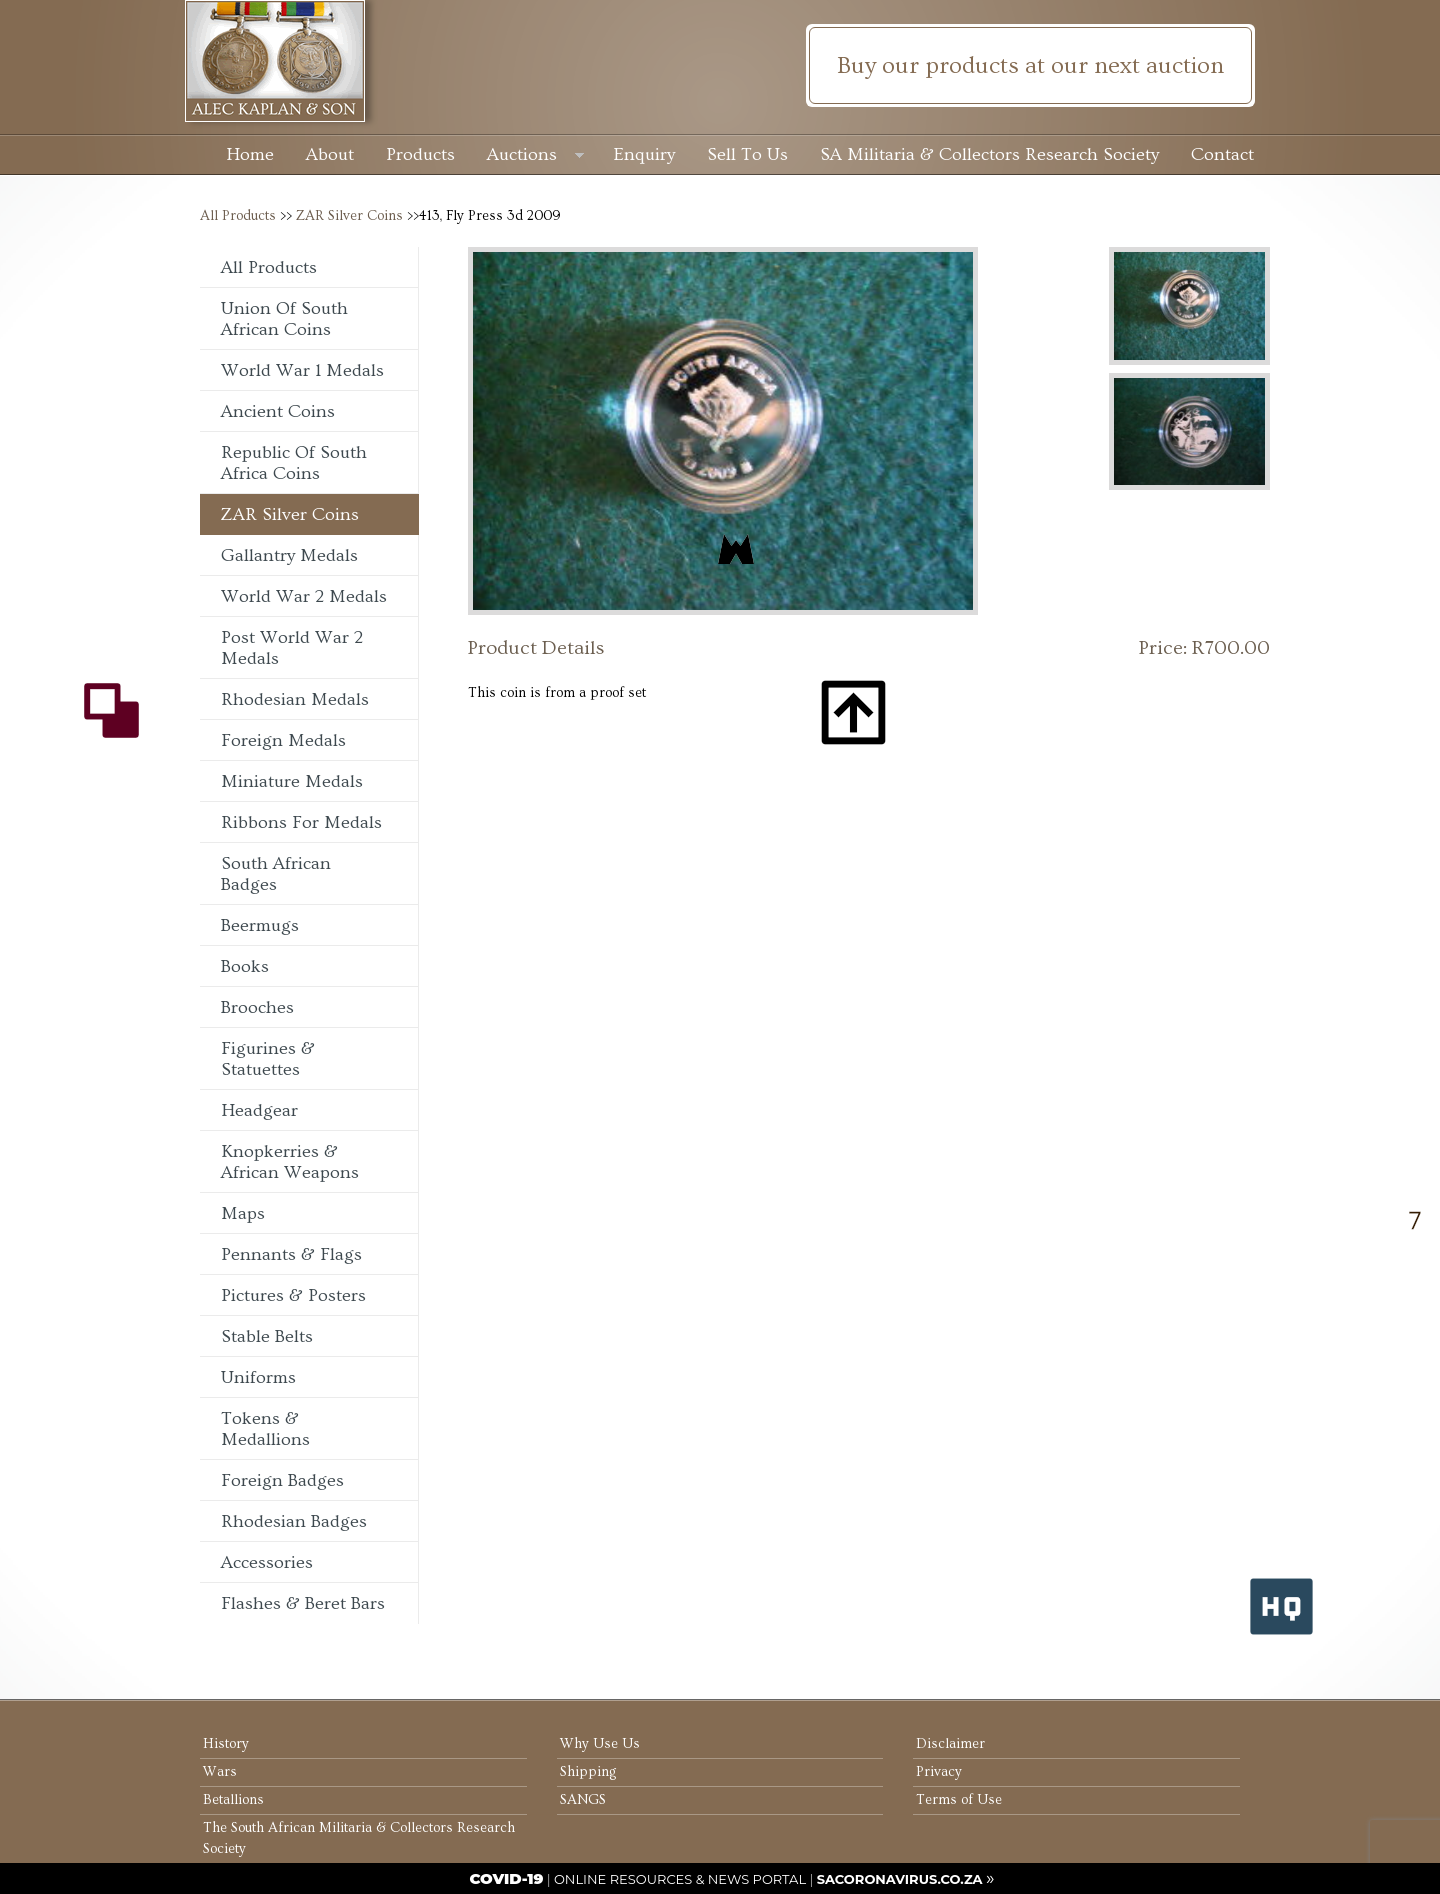 The height and width of the screenshot is (1894, 1440). What do you see at coordinates (1281, 1606) in the screenshot?
I see `indicates high quality media or streaming option` at bounding box center [1281, 1606].